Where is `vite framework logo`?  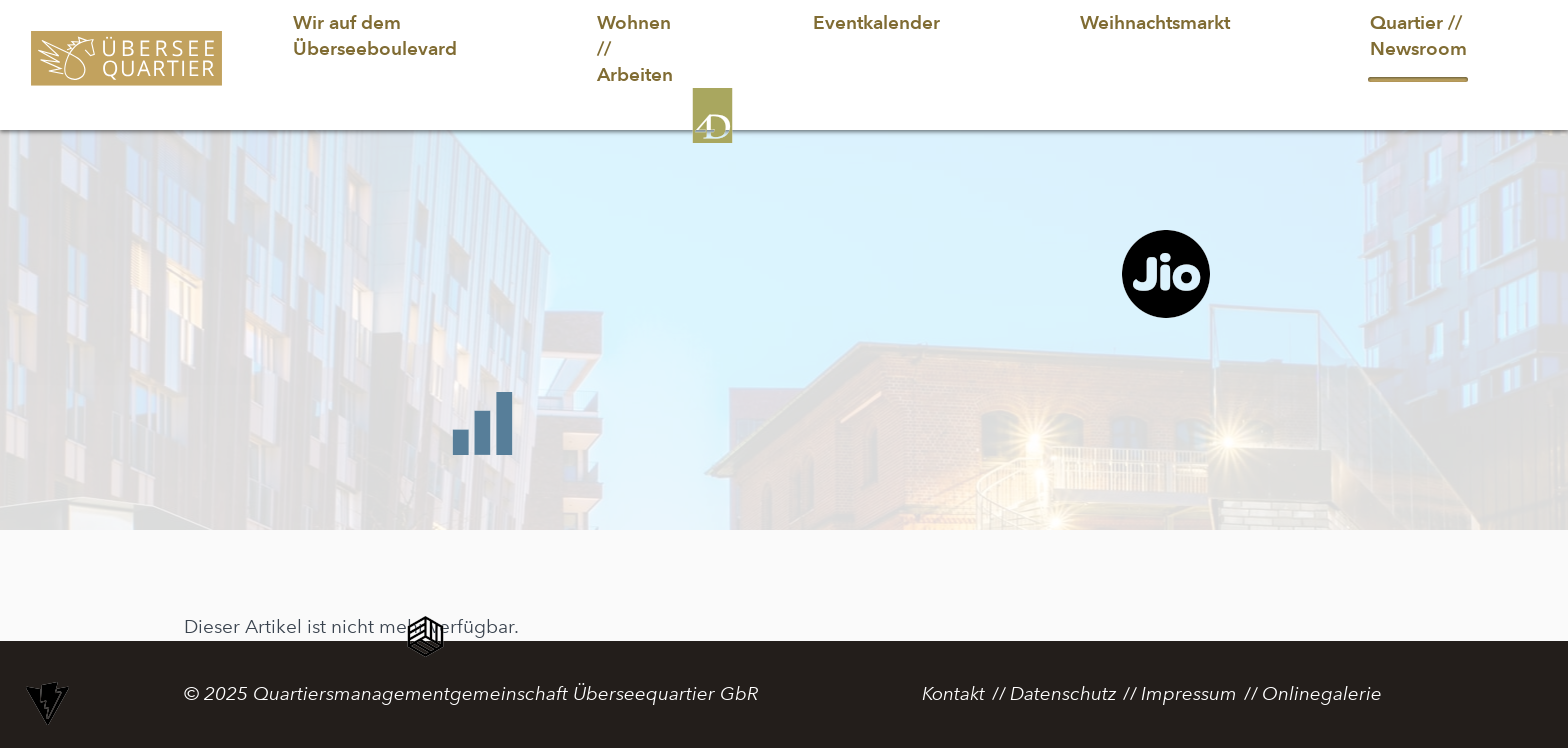
vite framework logo is located at coordinates (47, 703).